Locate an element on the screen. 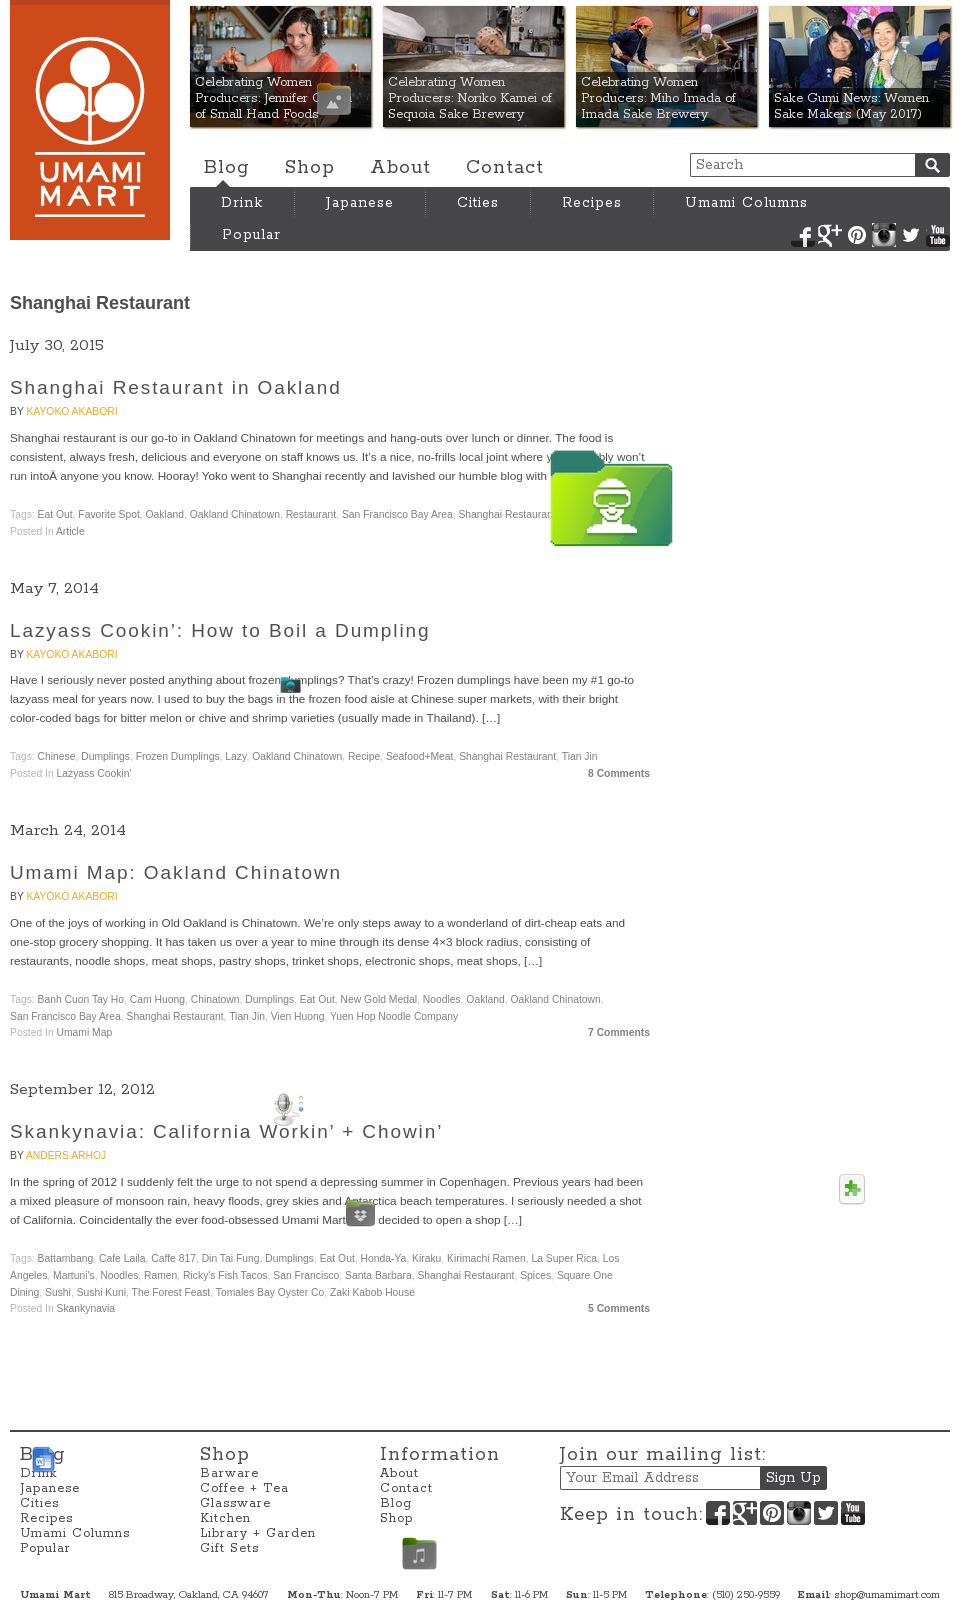 The height and width of the screenshot is (1614, 960). an add-on or plugin file type is located at coordinates (852, 1189).